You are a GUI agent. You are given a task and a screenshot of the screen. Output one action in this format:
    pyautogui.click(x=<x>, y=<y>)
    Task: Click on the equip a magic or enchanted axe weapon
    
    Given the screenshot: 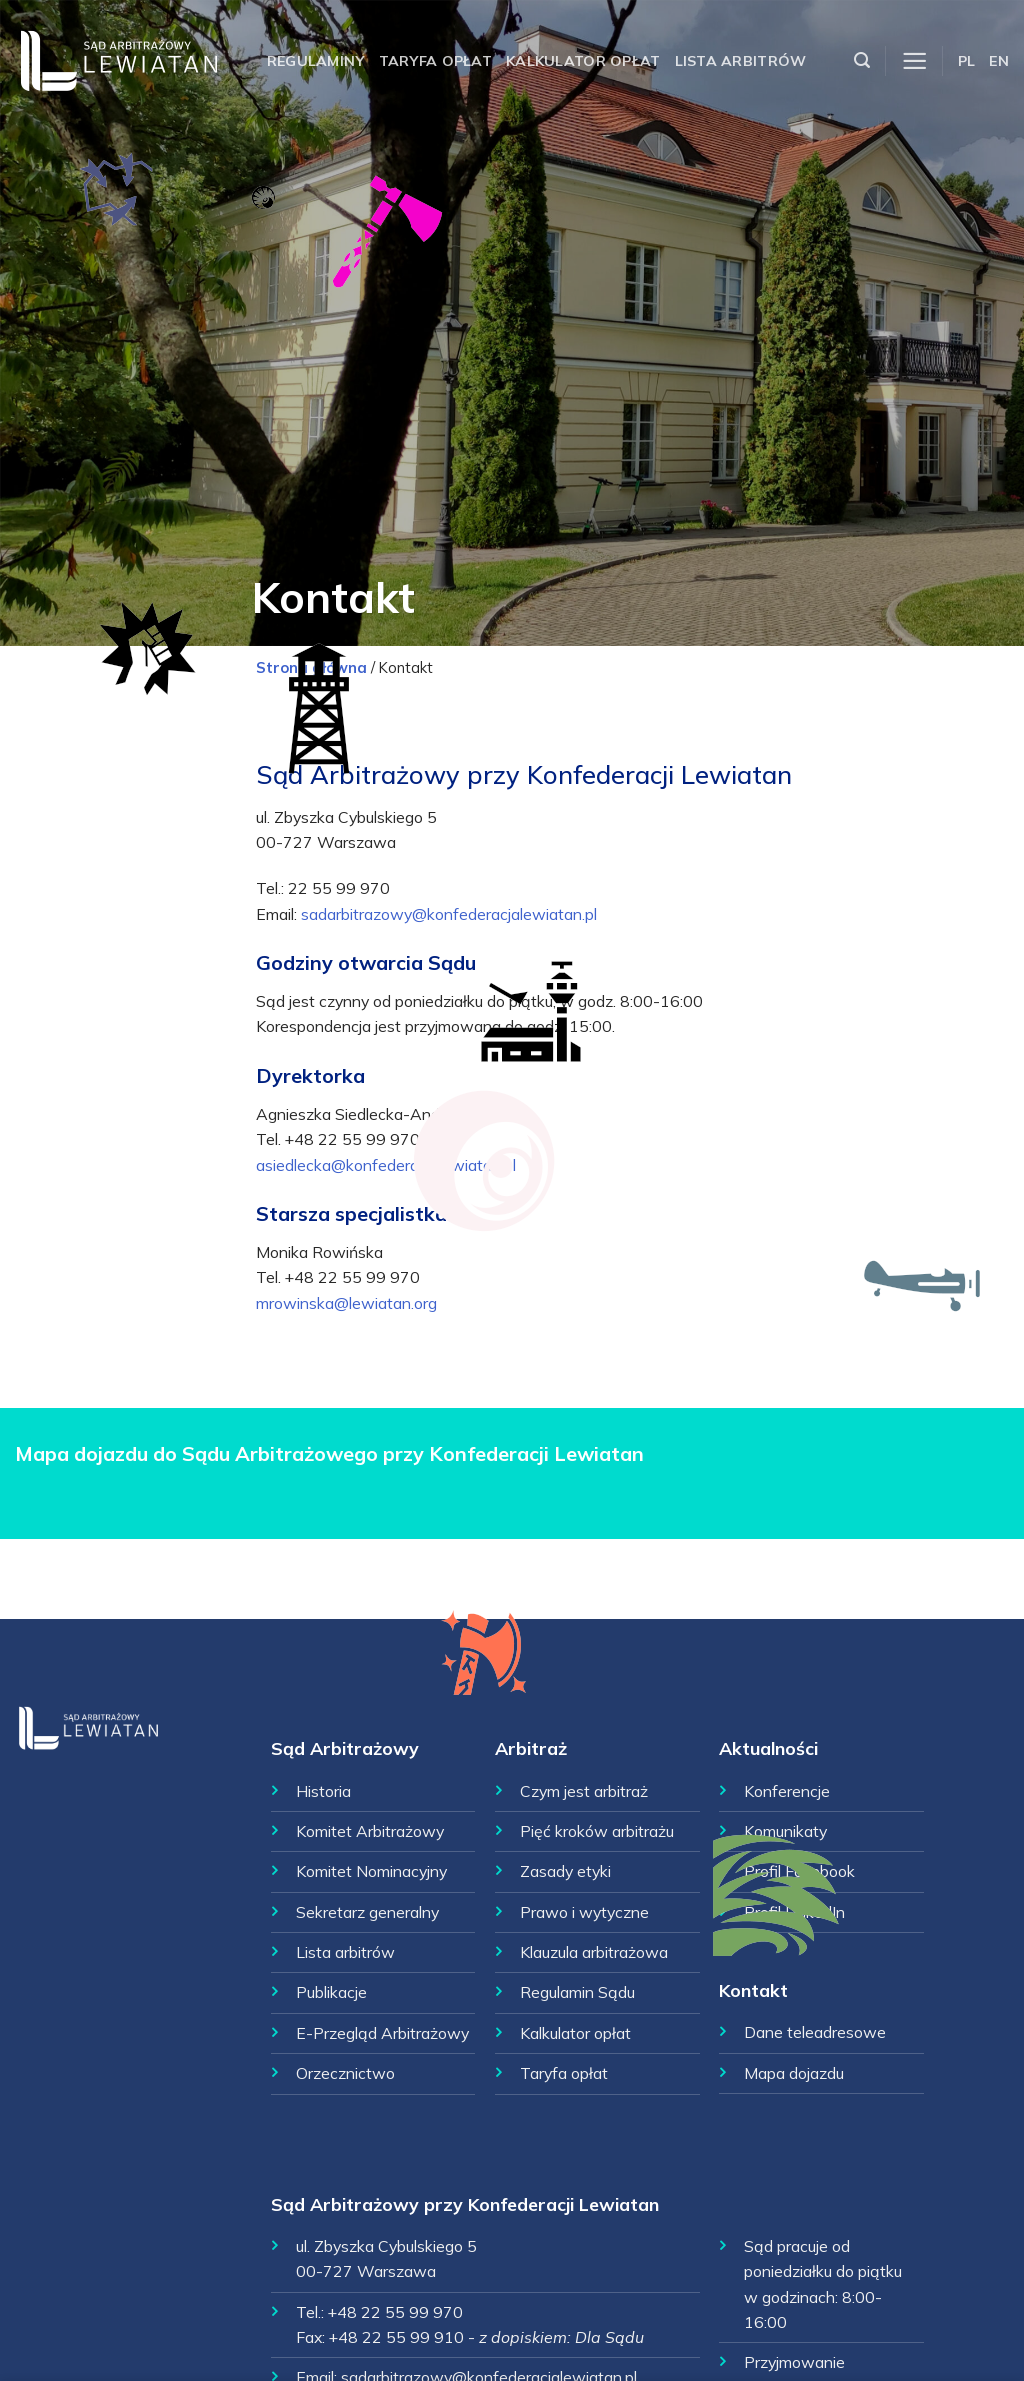 What is the action you would take?
    pyautogui.click(x=484, y=1652)
    